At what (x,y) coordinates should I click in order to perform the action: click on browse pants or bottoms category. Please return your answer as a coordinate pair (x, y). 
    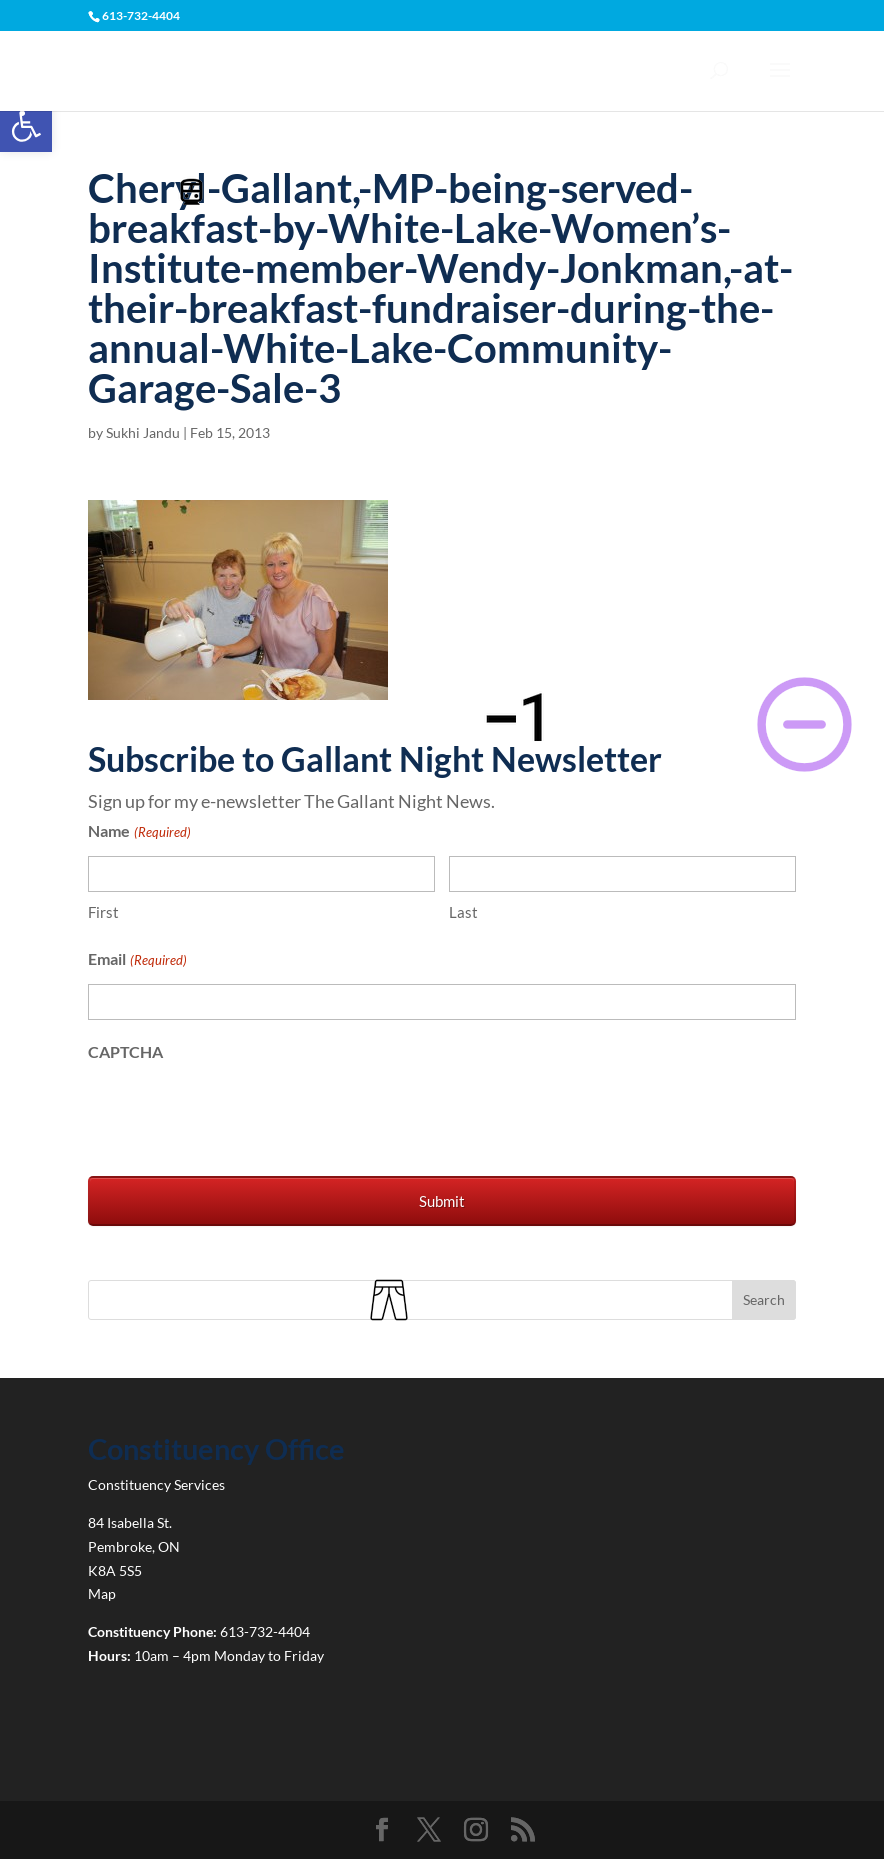
    Looking at the image, I should click on (389, 1300).